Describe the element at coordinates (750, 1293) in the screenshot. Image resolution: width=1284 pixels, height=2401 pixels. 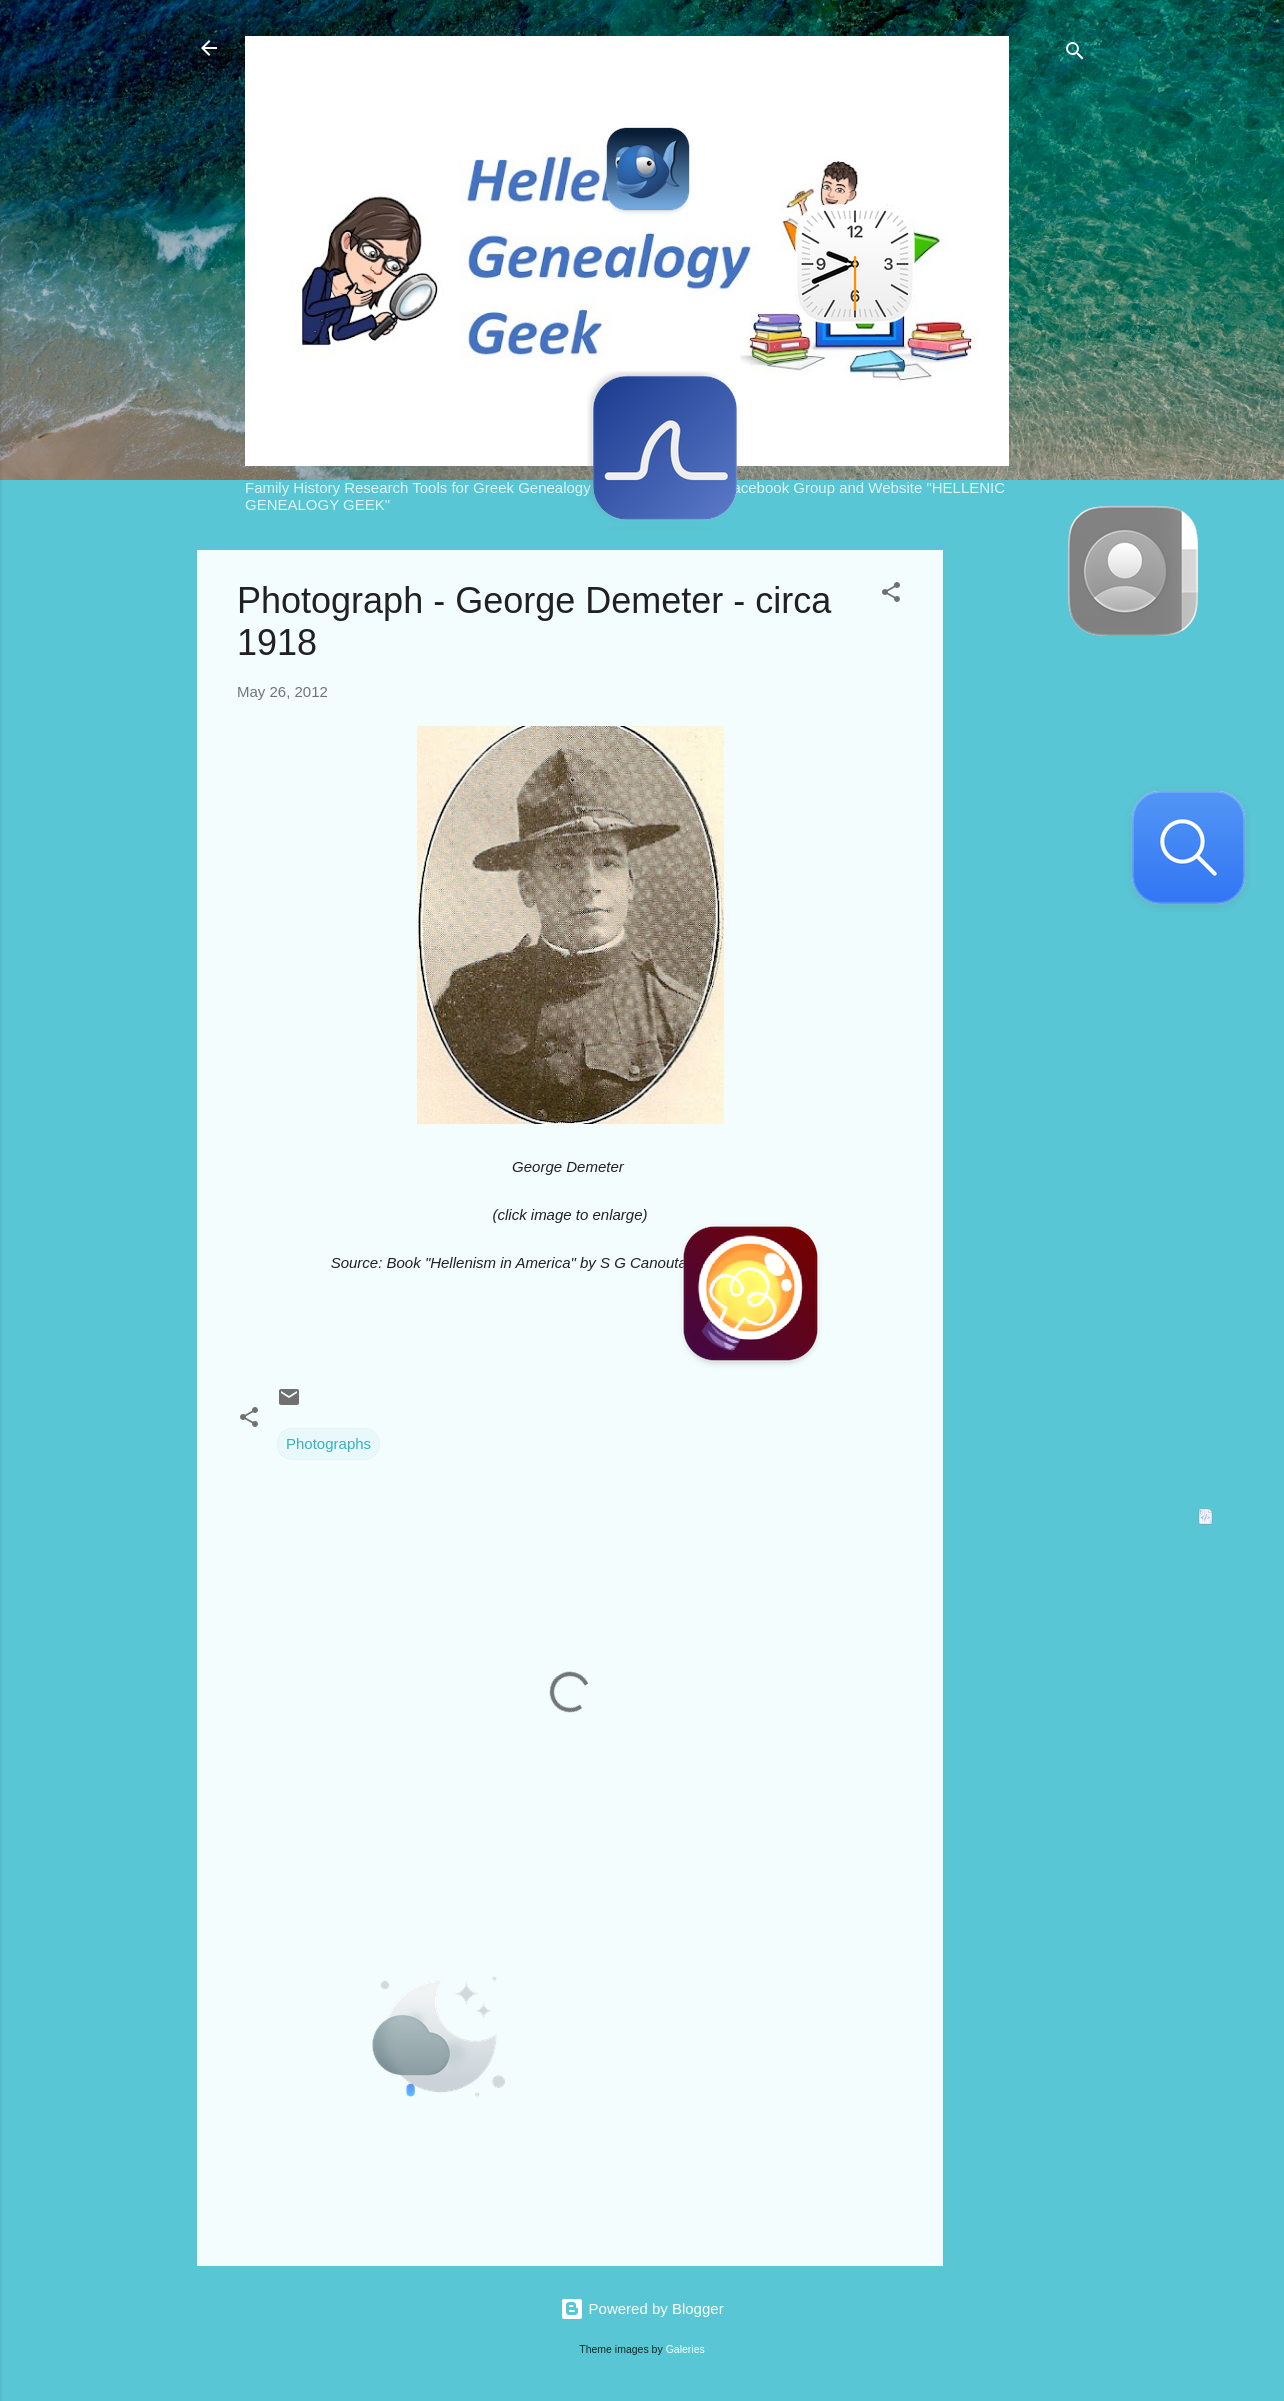
I see `open oneshot game app` at that location.